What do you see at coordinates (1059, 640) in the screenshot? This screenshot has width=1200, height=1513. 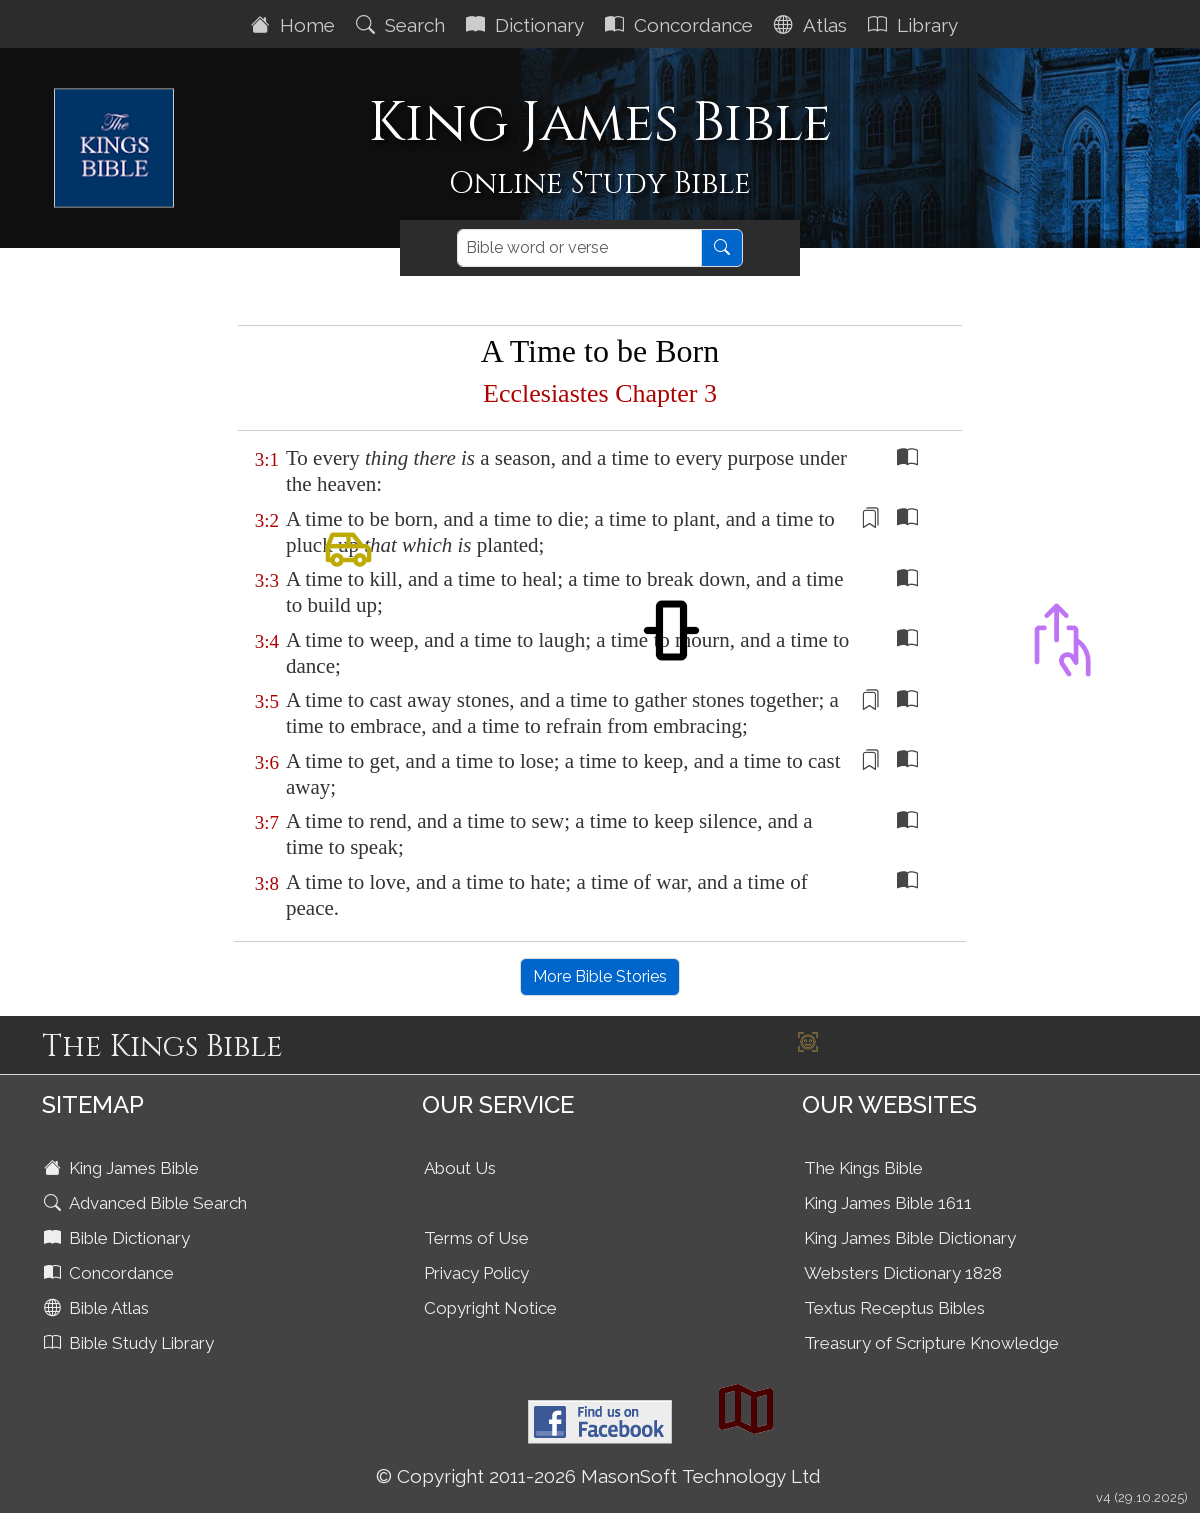 I see `deposit or add funds to account` at bounding box center [1059, 640].